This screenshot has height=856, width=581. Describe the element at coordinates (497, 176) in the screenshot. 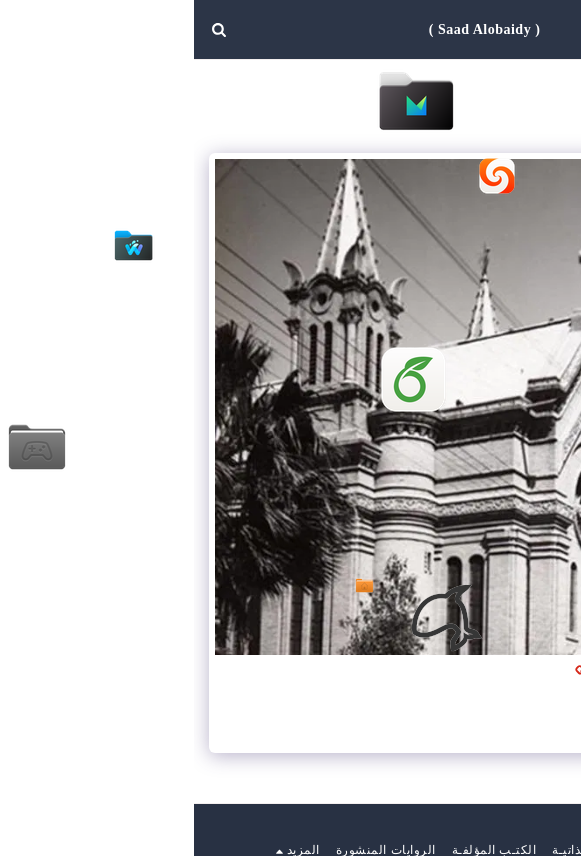

I see `open meld file comparison tool` at that location.